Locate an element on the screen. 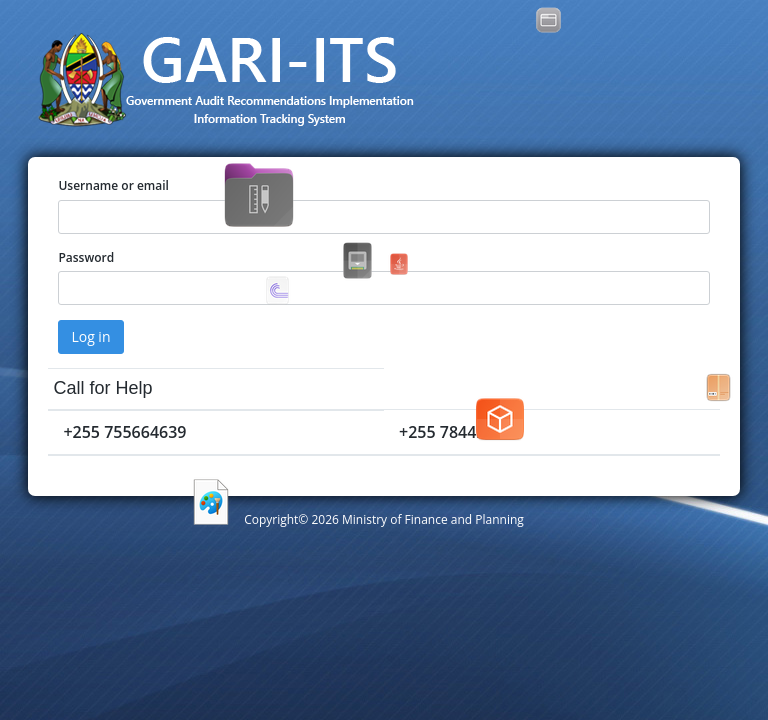  compressed or archived file type is located at coordinates (718, 387).